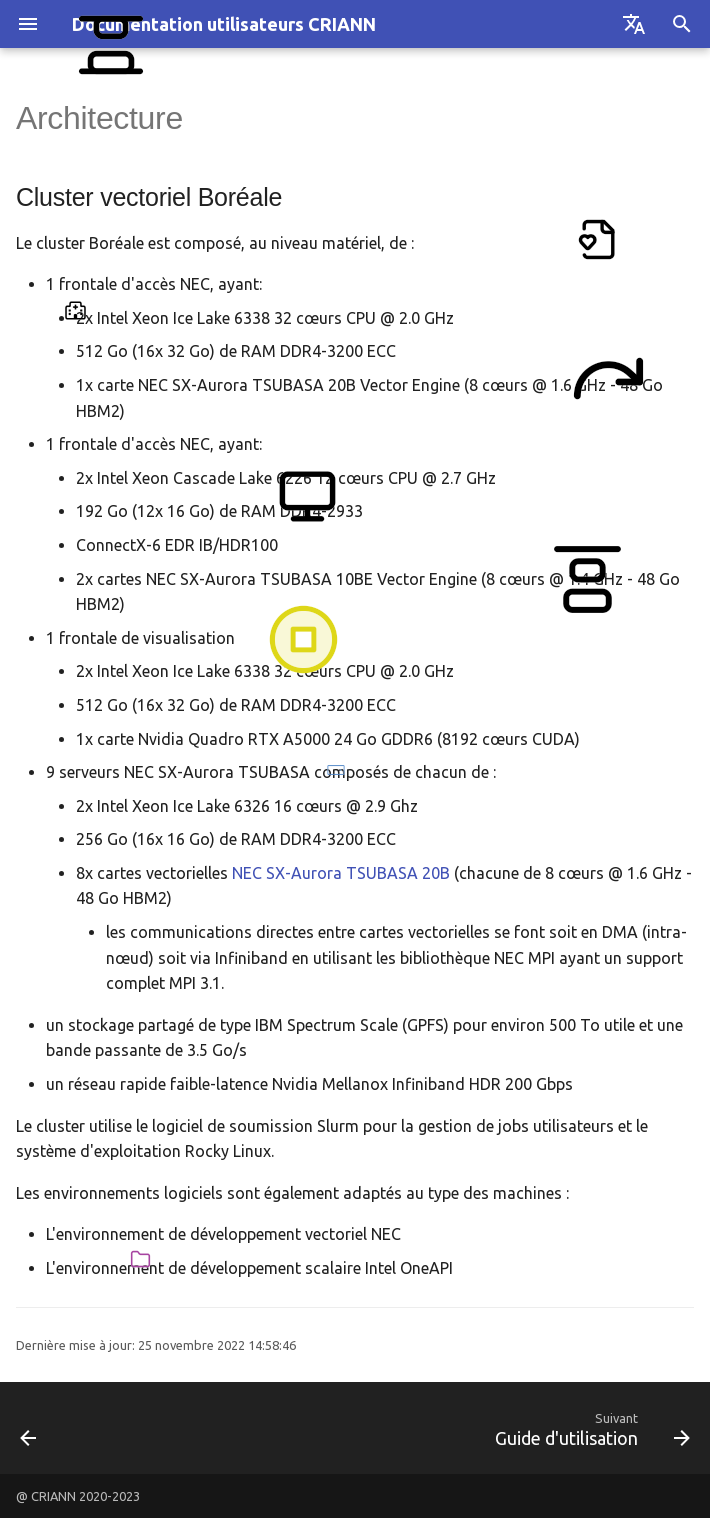  Describe the element at coordinates (336, 770) in the screenshot. I see `access storage or disk drive settings` at that location.